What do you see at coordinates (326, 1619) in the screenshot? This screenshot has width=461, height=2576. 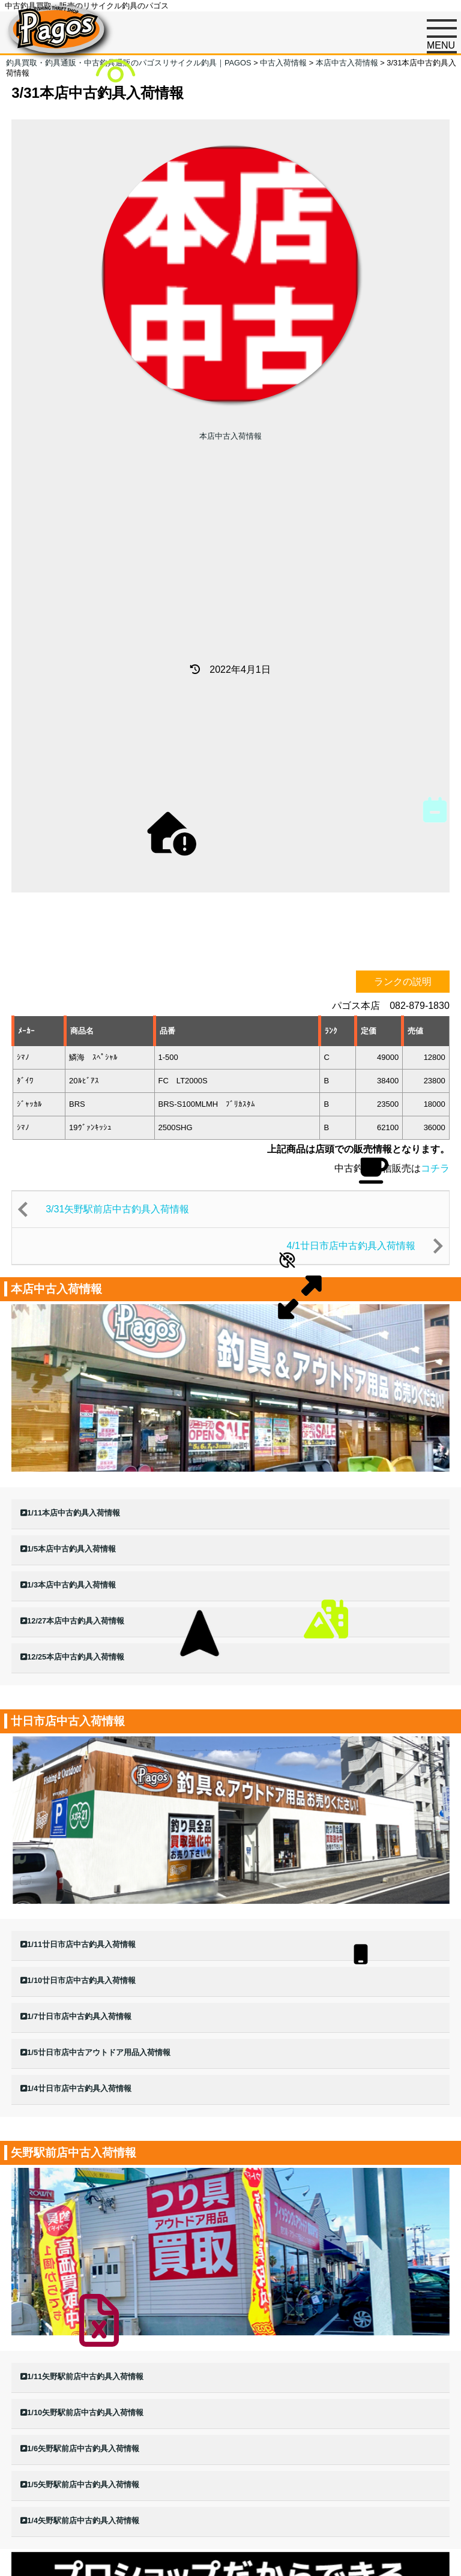 I see `explore outdoor and urban destinations` at bounding box center [326, 1619].